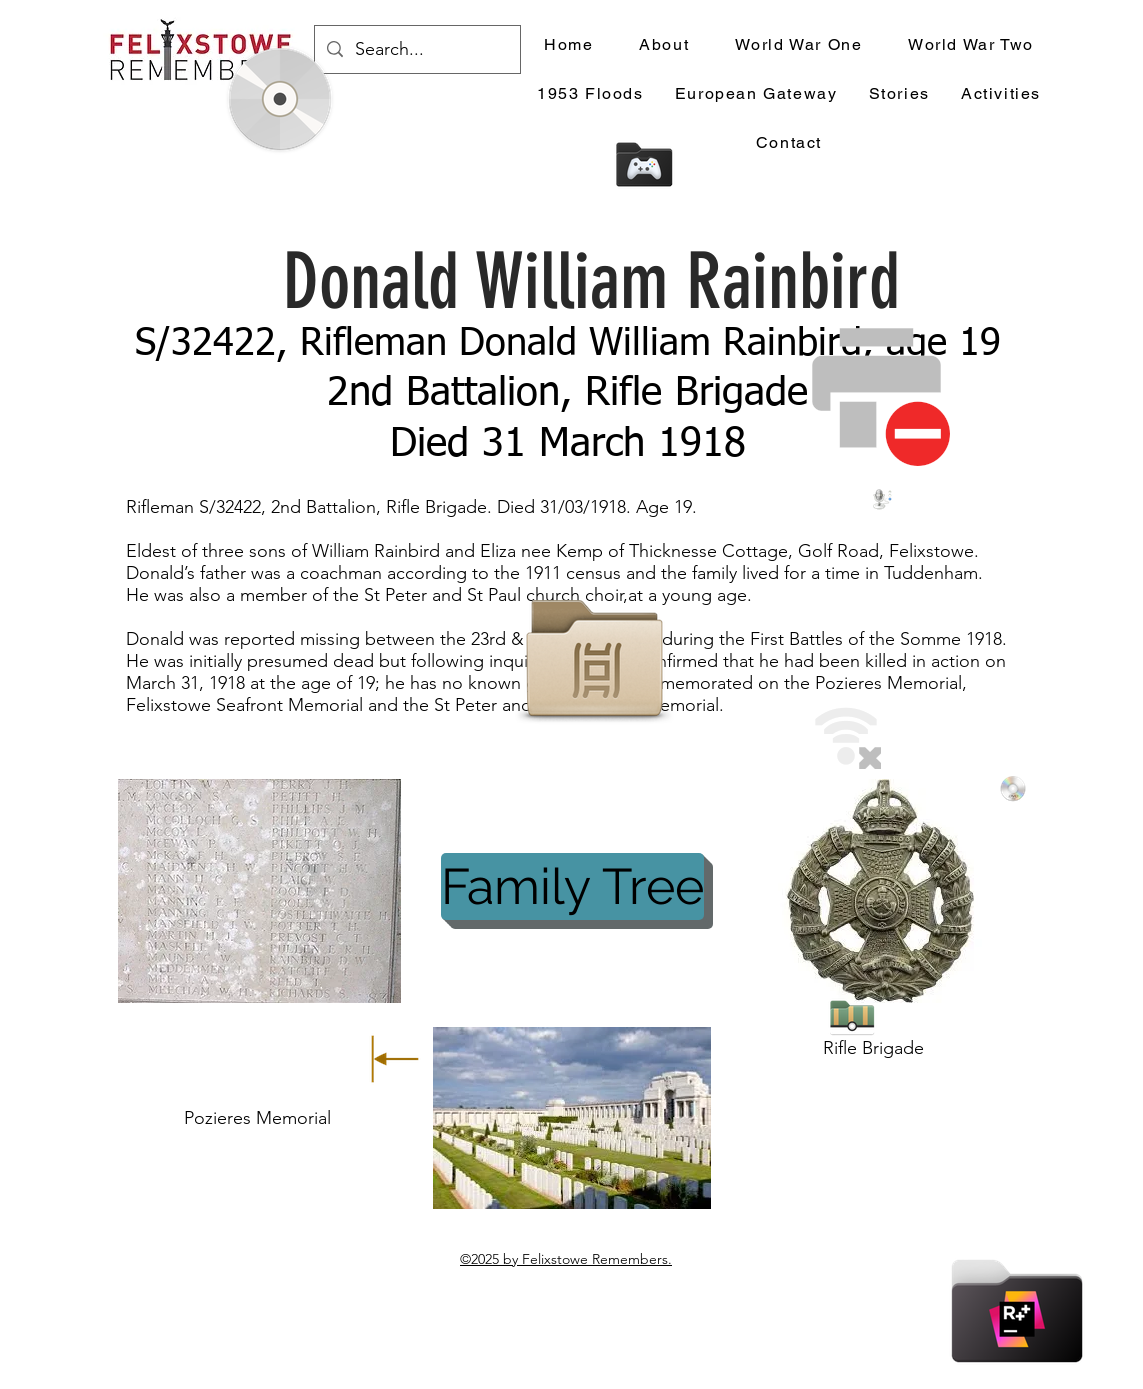  Describe the element at coordinates (1013, 789) in the screenshot. I see `a rewritable DVD disc in the system` at that location.